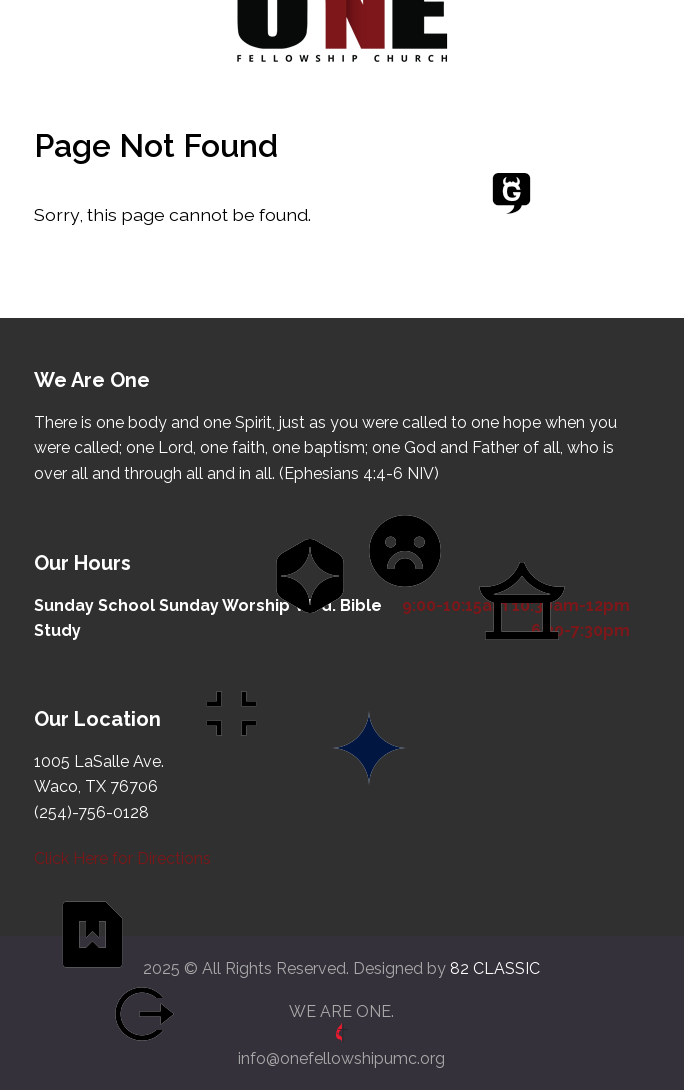  Describe the element at coordinates (511, 193) in the screenshot. I see `link to GNU Social profile` at that location.